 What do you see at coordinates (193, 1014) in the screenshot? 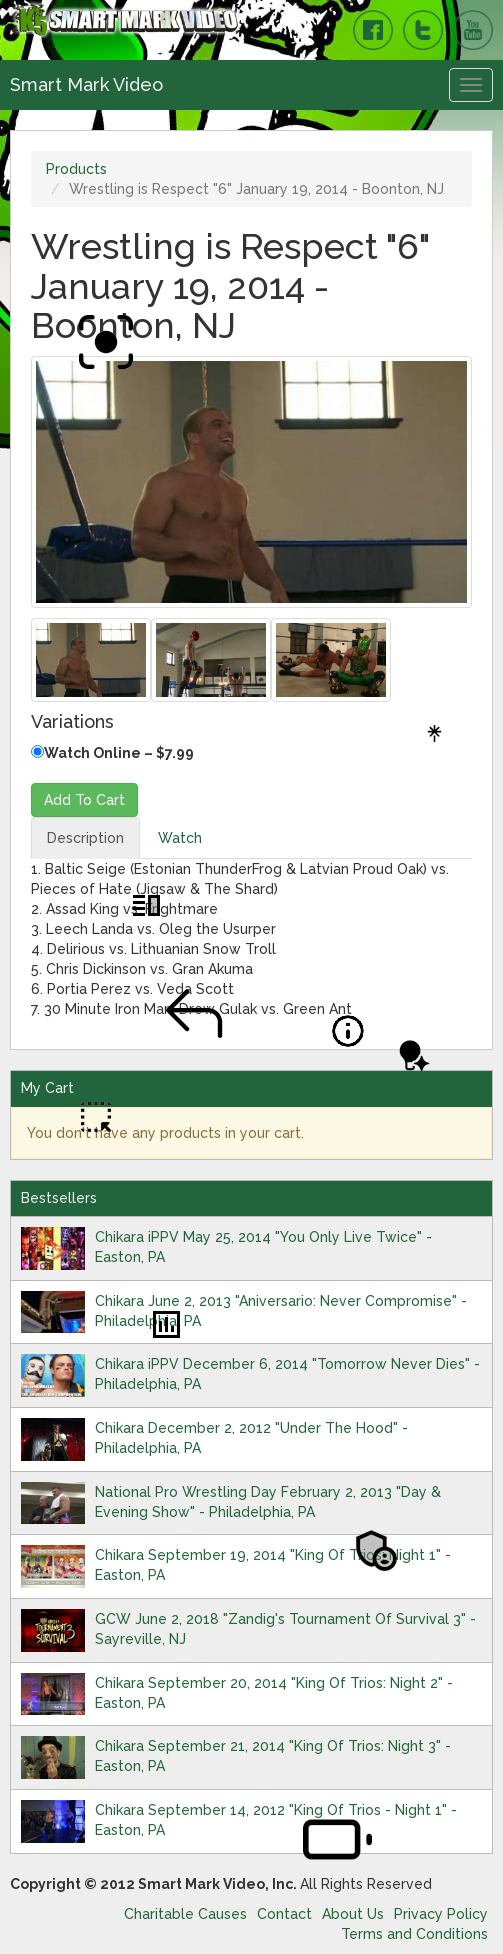
I see `reply to a message or comment` at bounding box center [193, 1014].